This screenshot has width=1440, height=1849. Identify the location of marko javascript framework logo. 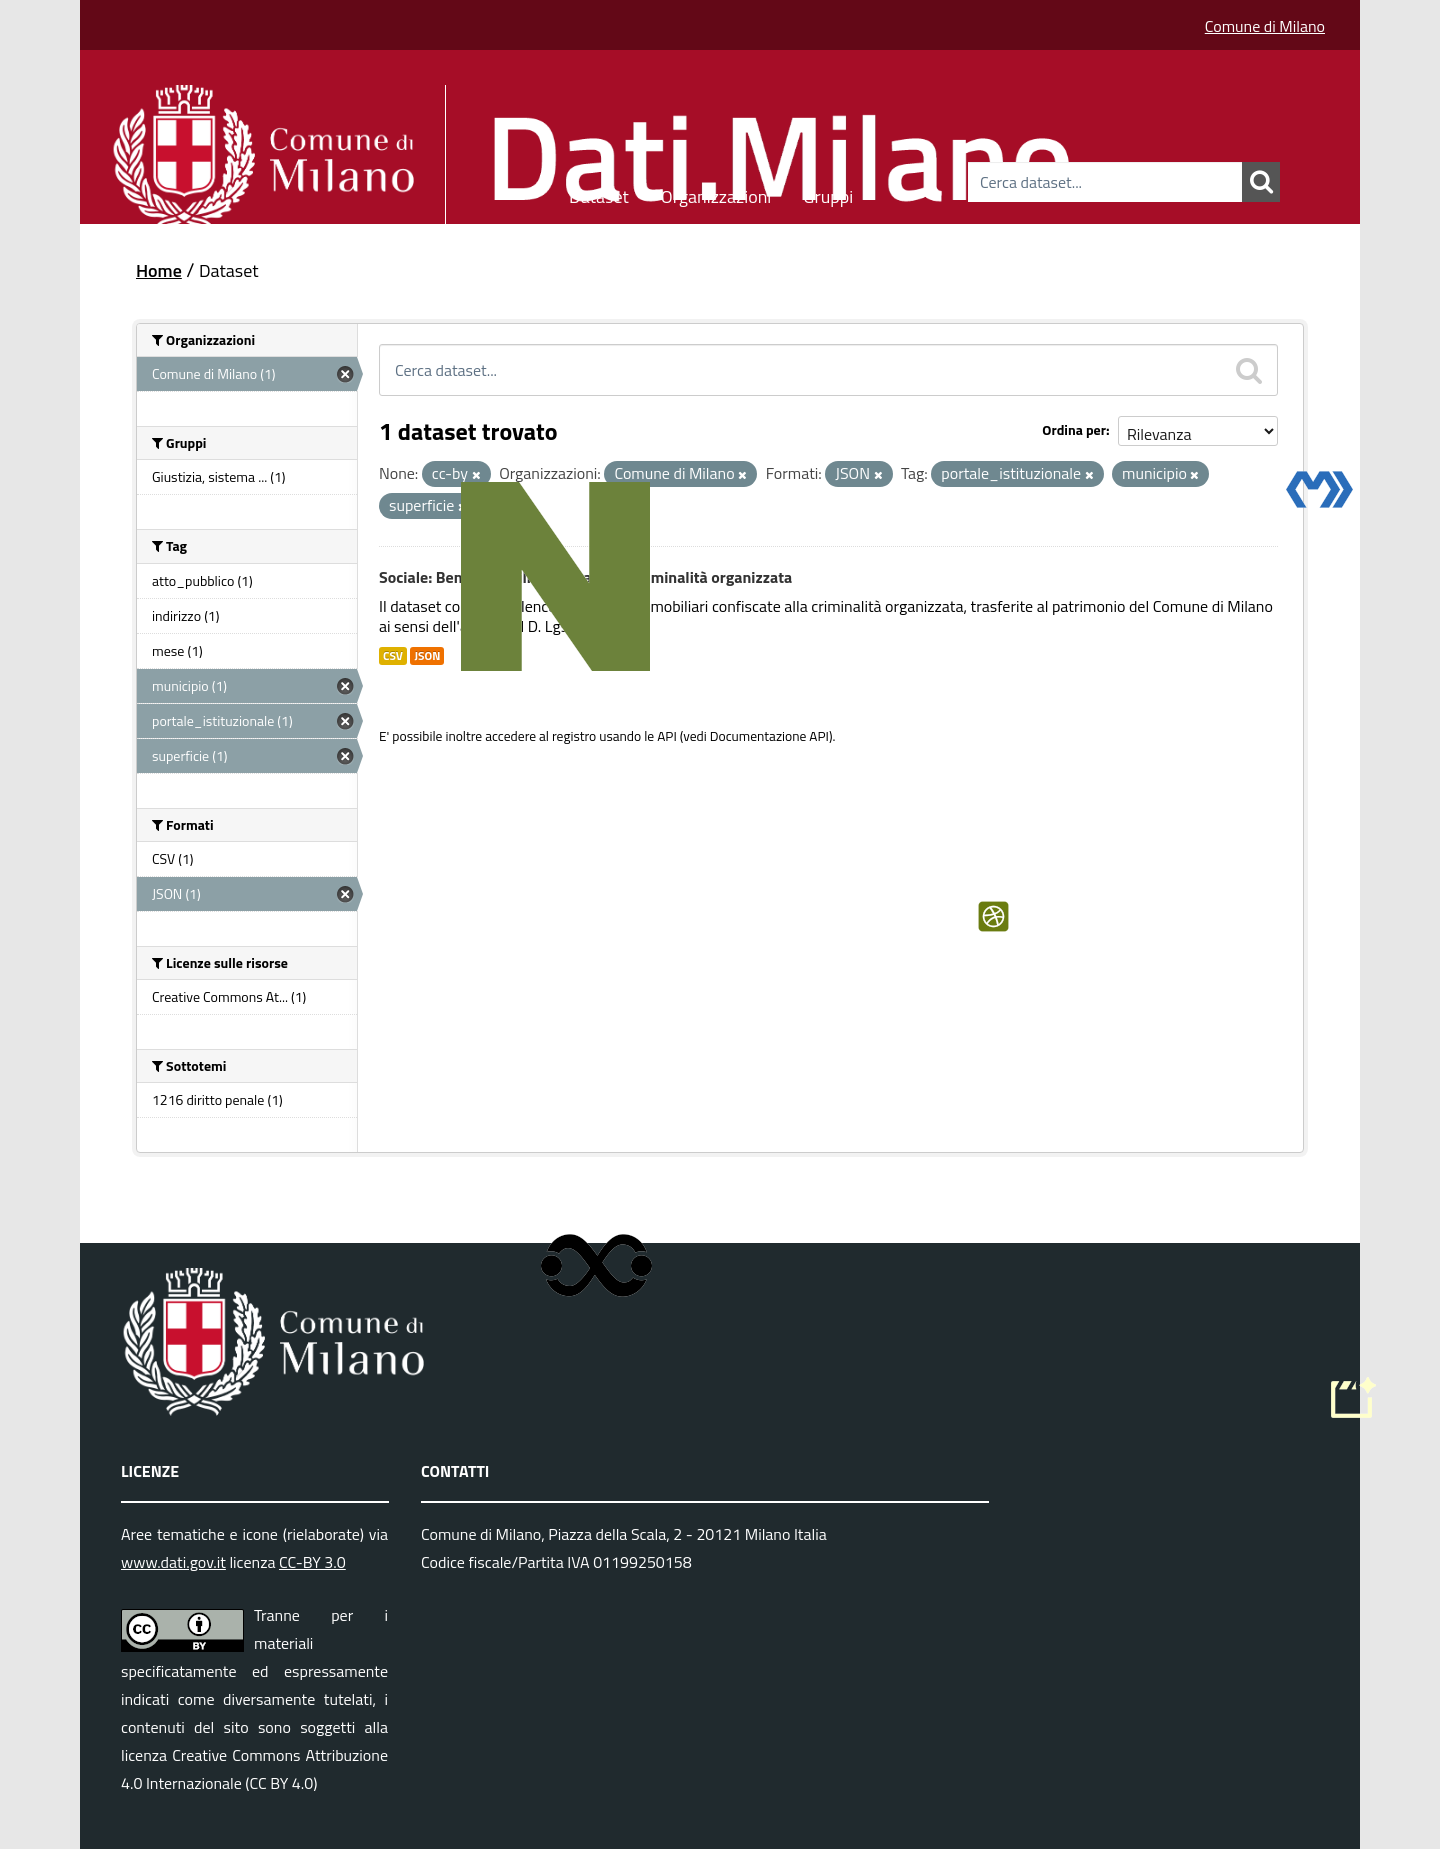
(1319, 489).